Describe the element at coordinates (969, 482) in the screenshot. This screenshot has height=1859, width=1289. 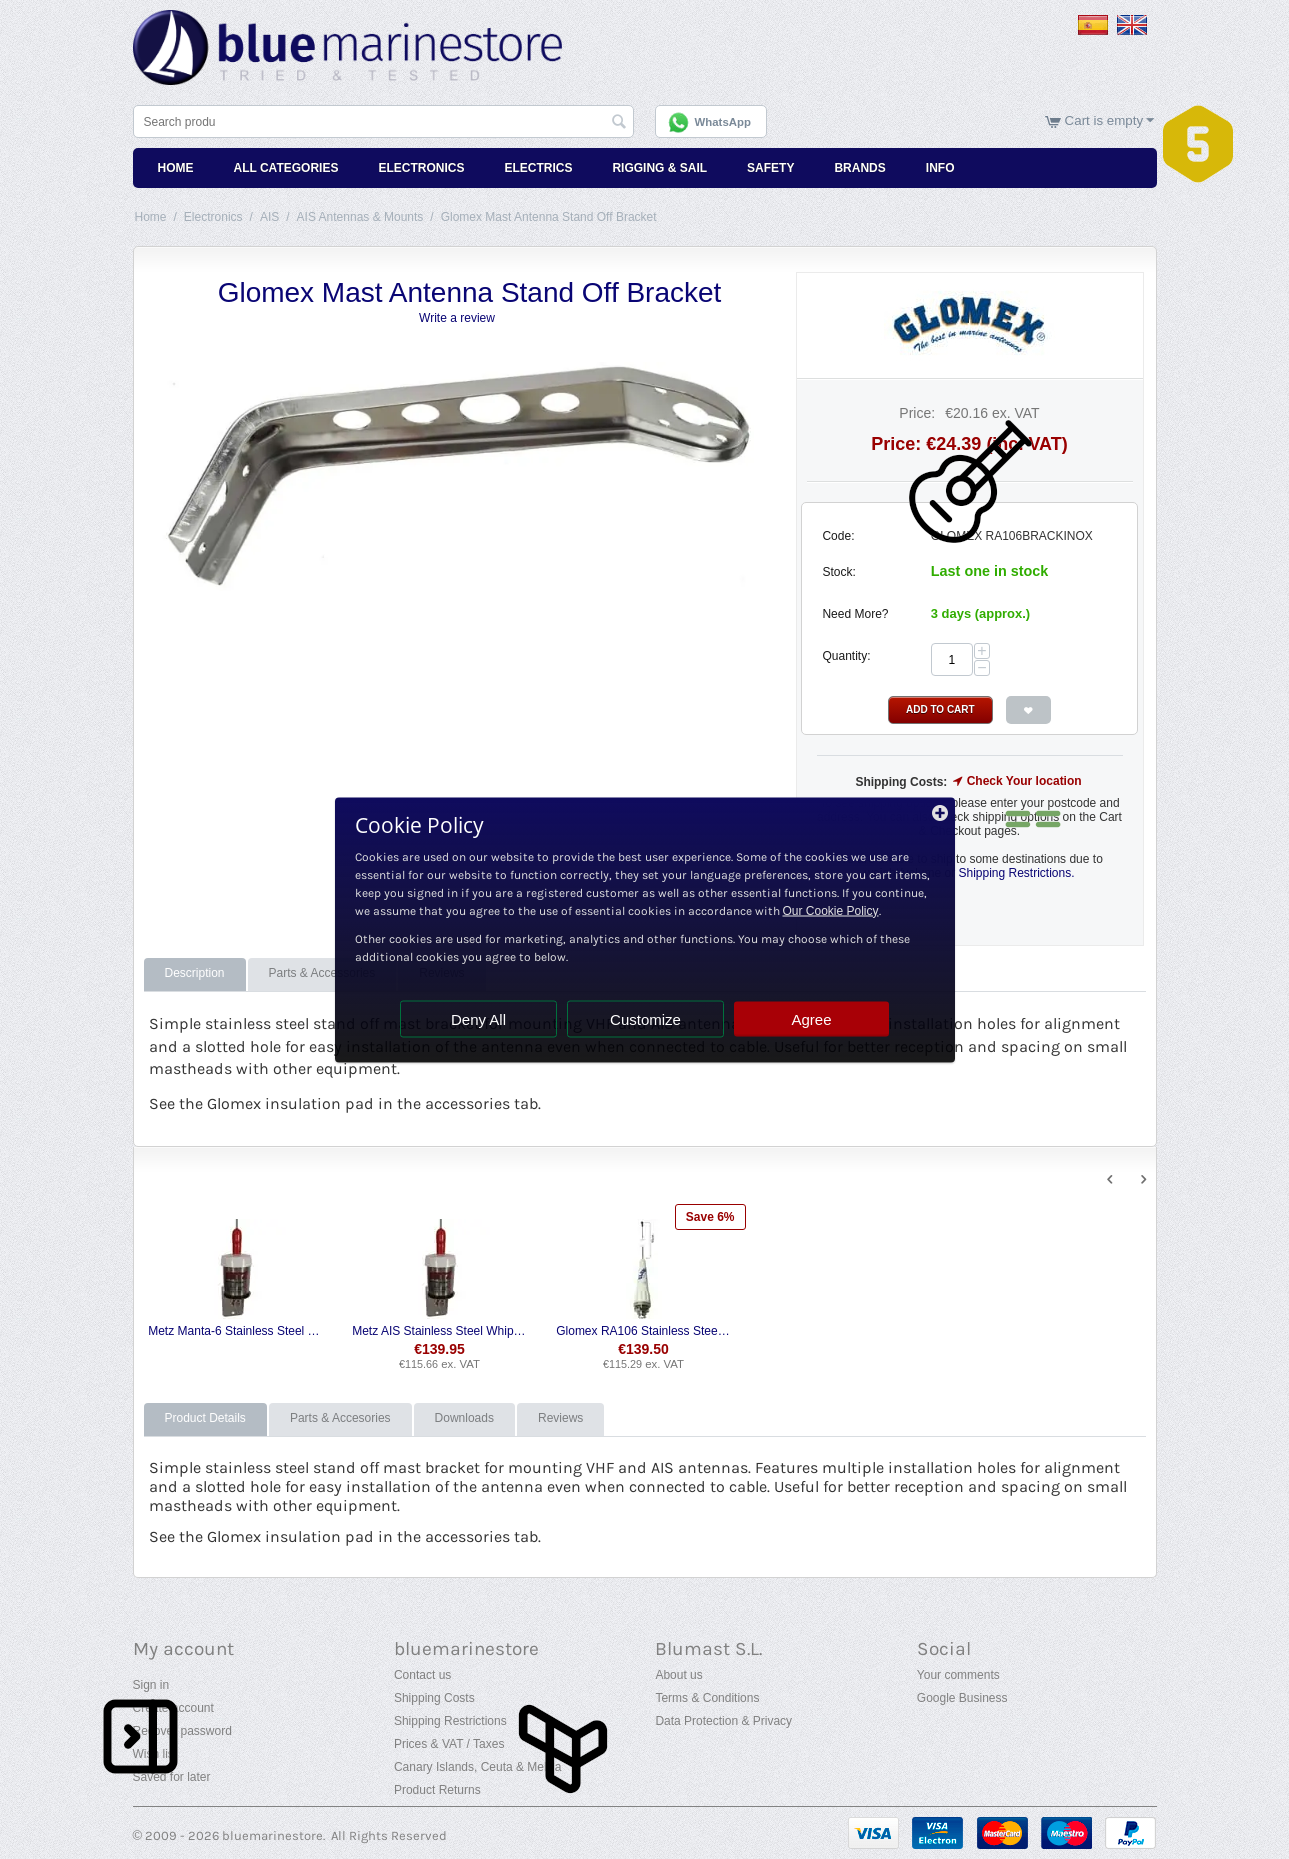
I see `access music or audio settings` at that location.